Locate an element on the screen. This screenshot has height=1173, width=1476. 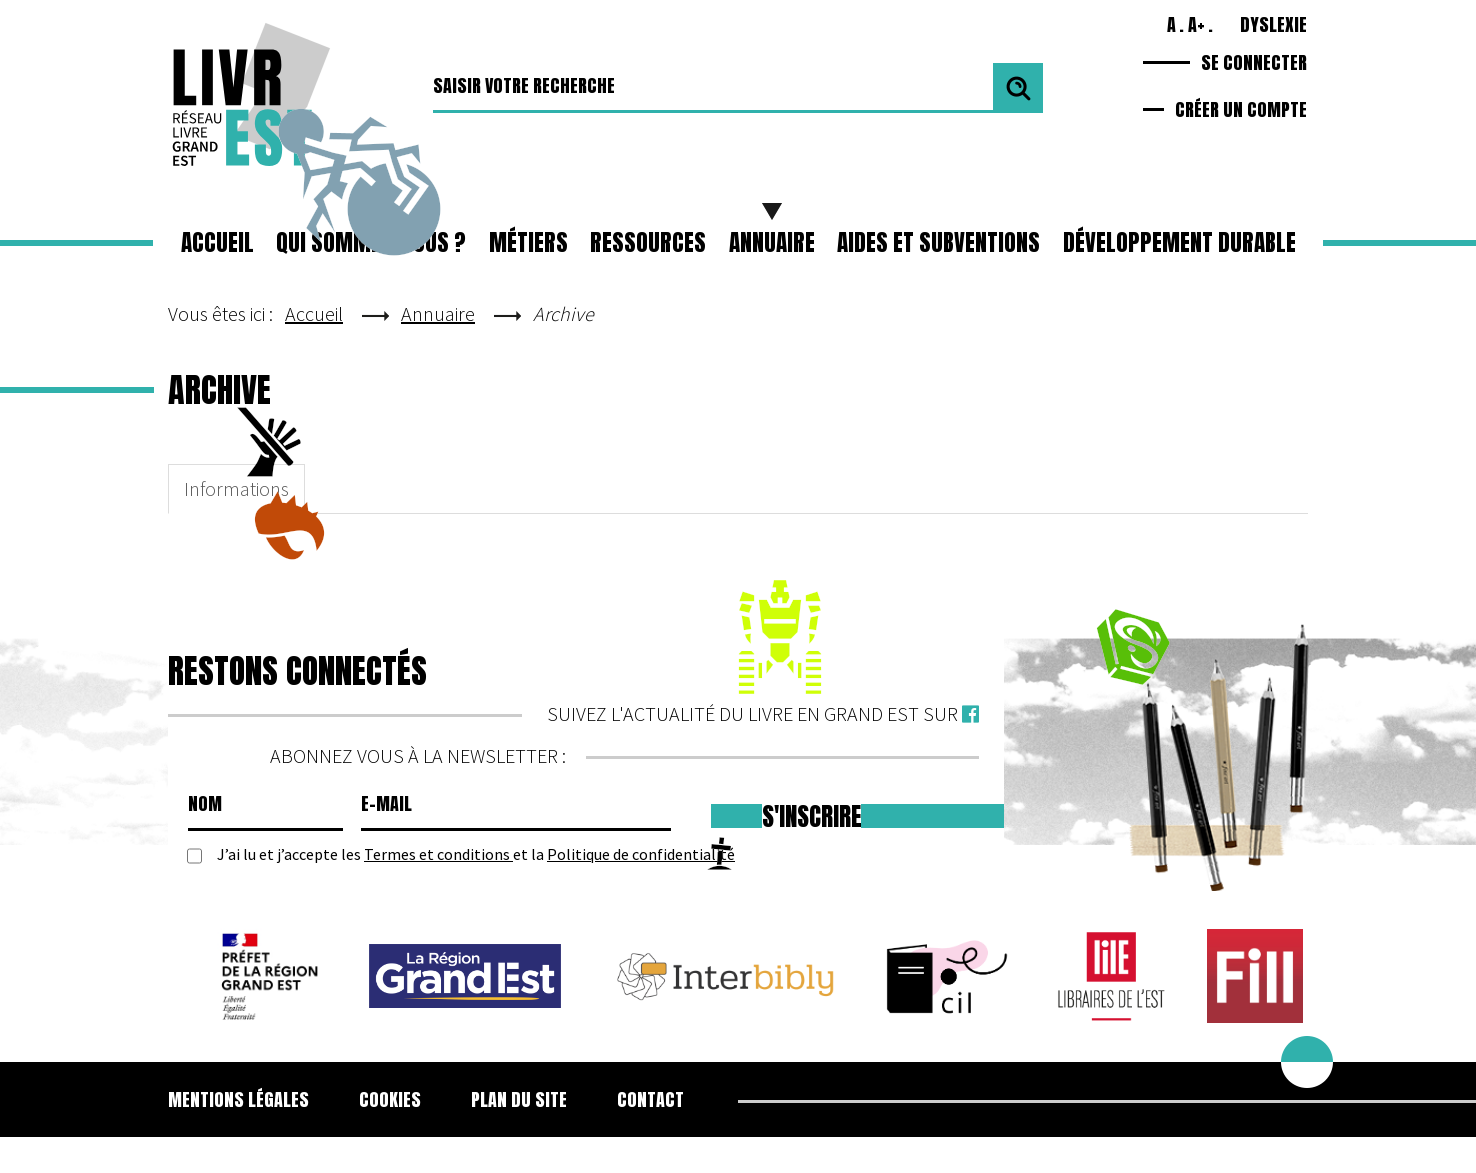
access rune or magic stone inventory is located at coordinates (1132, 647).